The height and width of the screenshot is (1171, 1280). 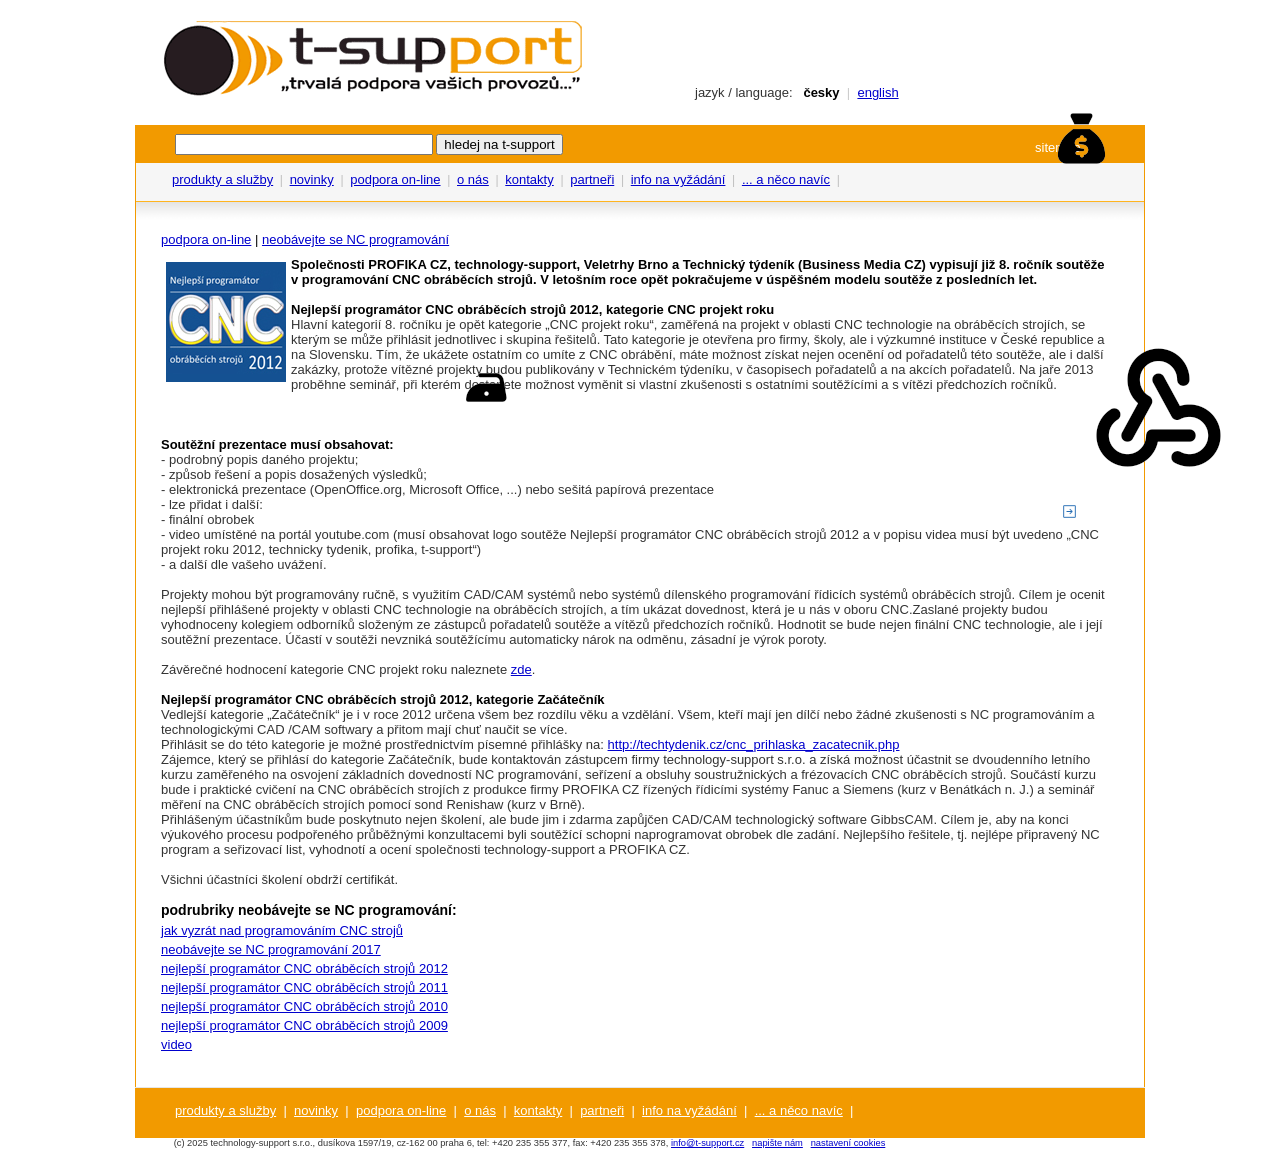 What do you see at coordinates (1081, 138) in the screenshot?
I see `view your earnings or balance` at bounding box center [1081, 138].